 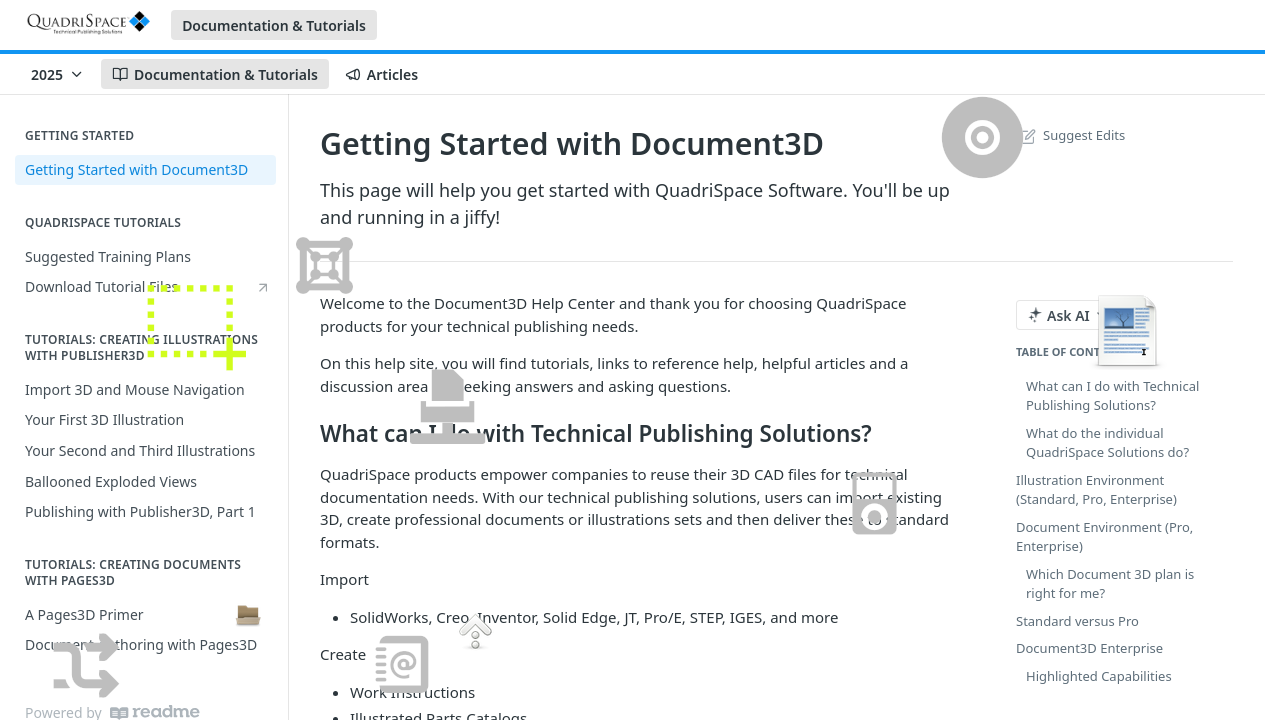 What do you see at coordinates (85, 665) in the screenshot?
I see `shuffle playlist or queue` at bounding box center [85, 665].